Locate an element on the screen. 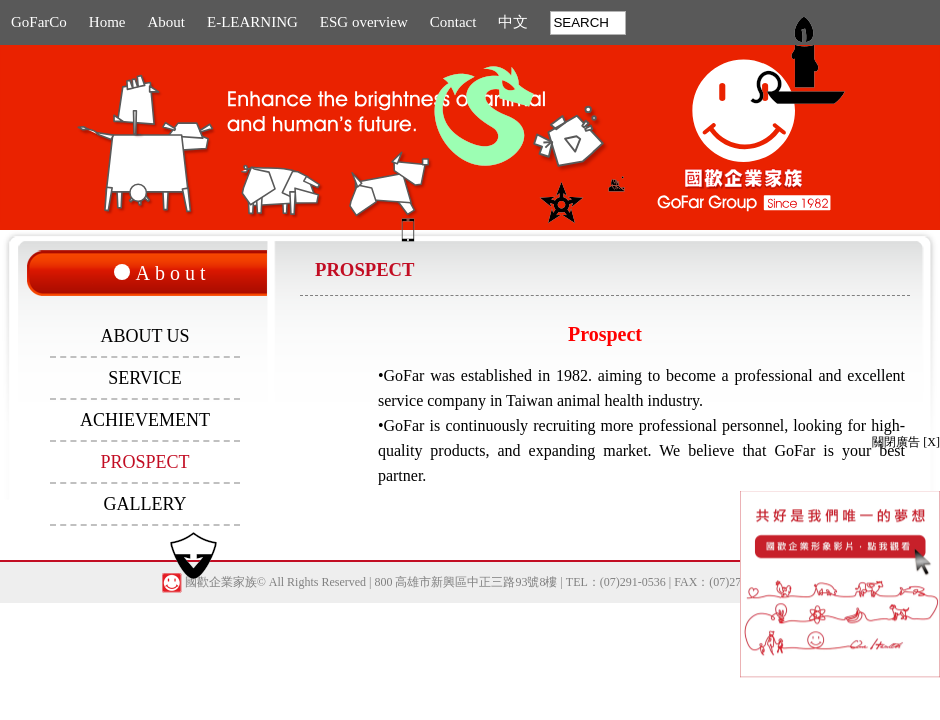  access mobile device settings is located at coordinates (408, 230).